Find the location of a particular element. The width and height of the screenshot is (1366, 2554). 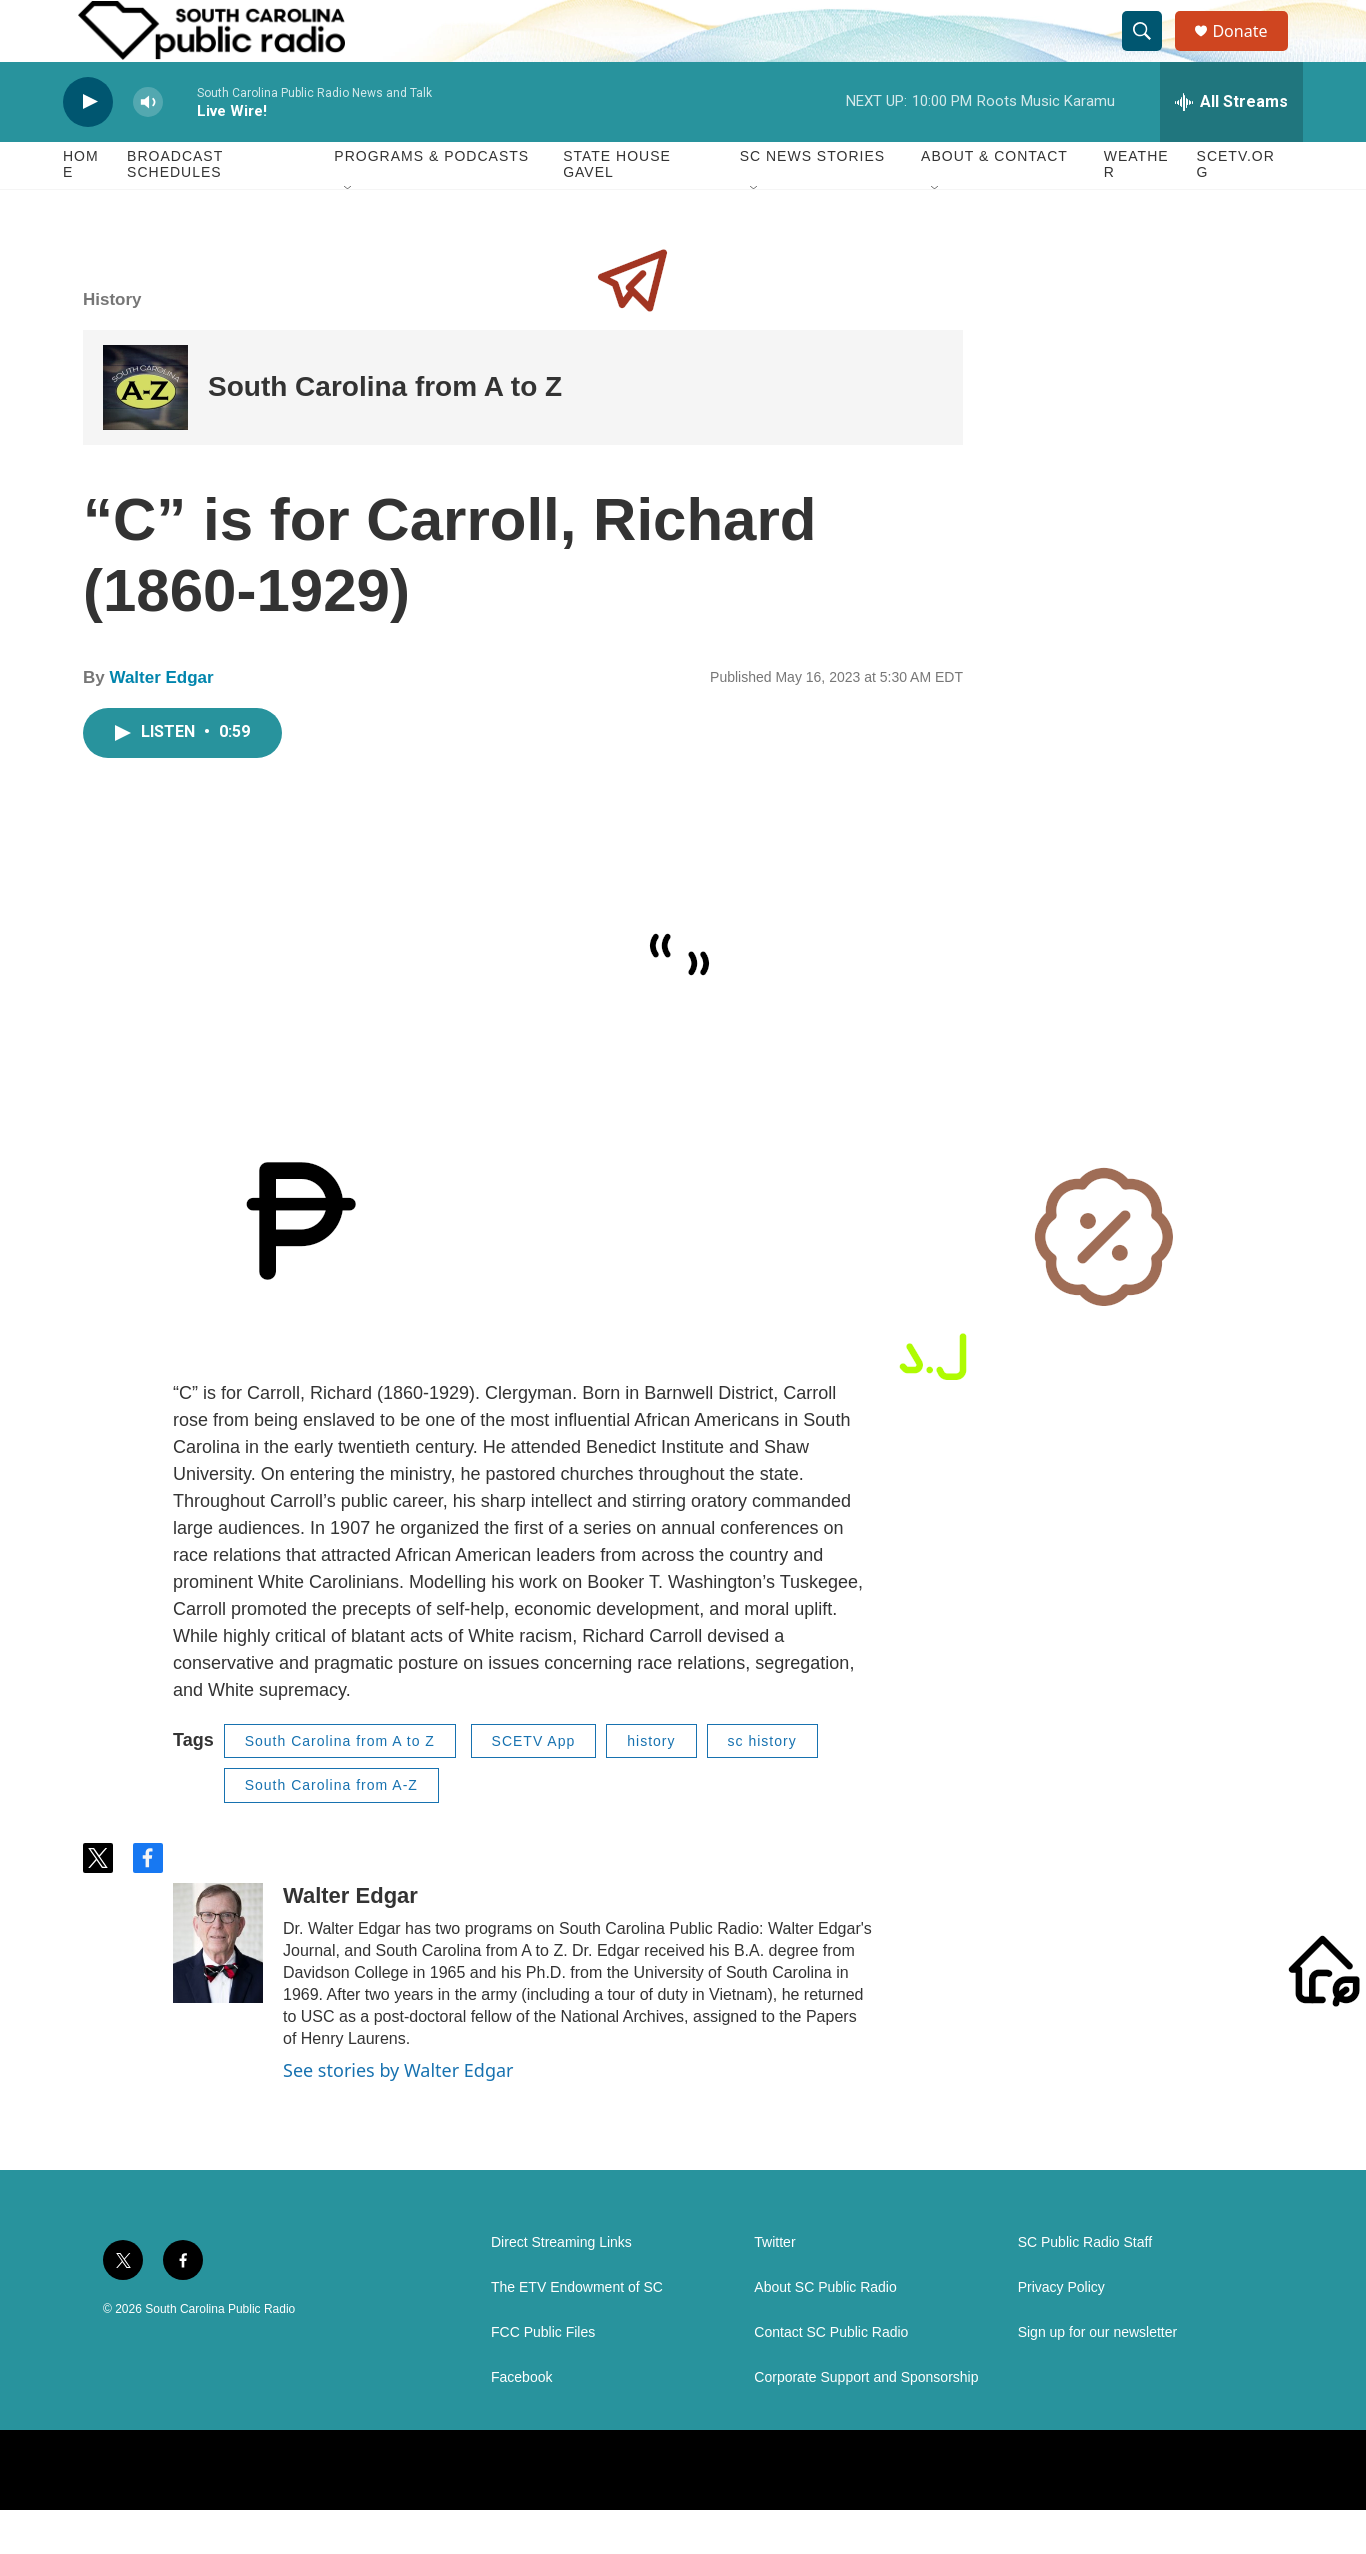

open telegram messaging app is located at coordinates (632, 280).